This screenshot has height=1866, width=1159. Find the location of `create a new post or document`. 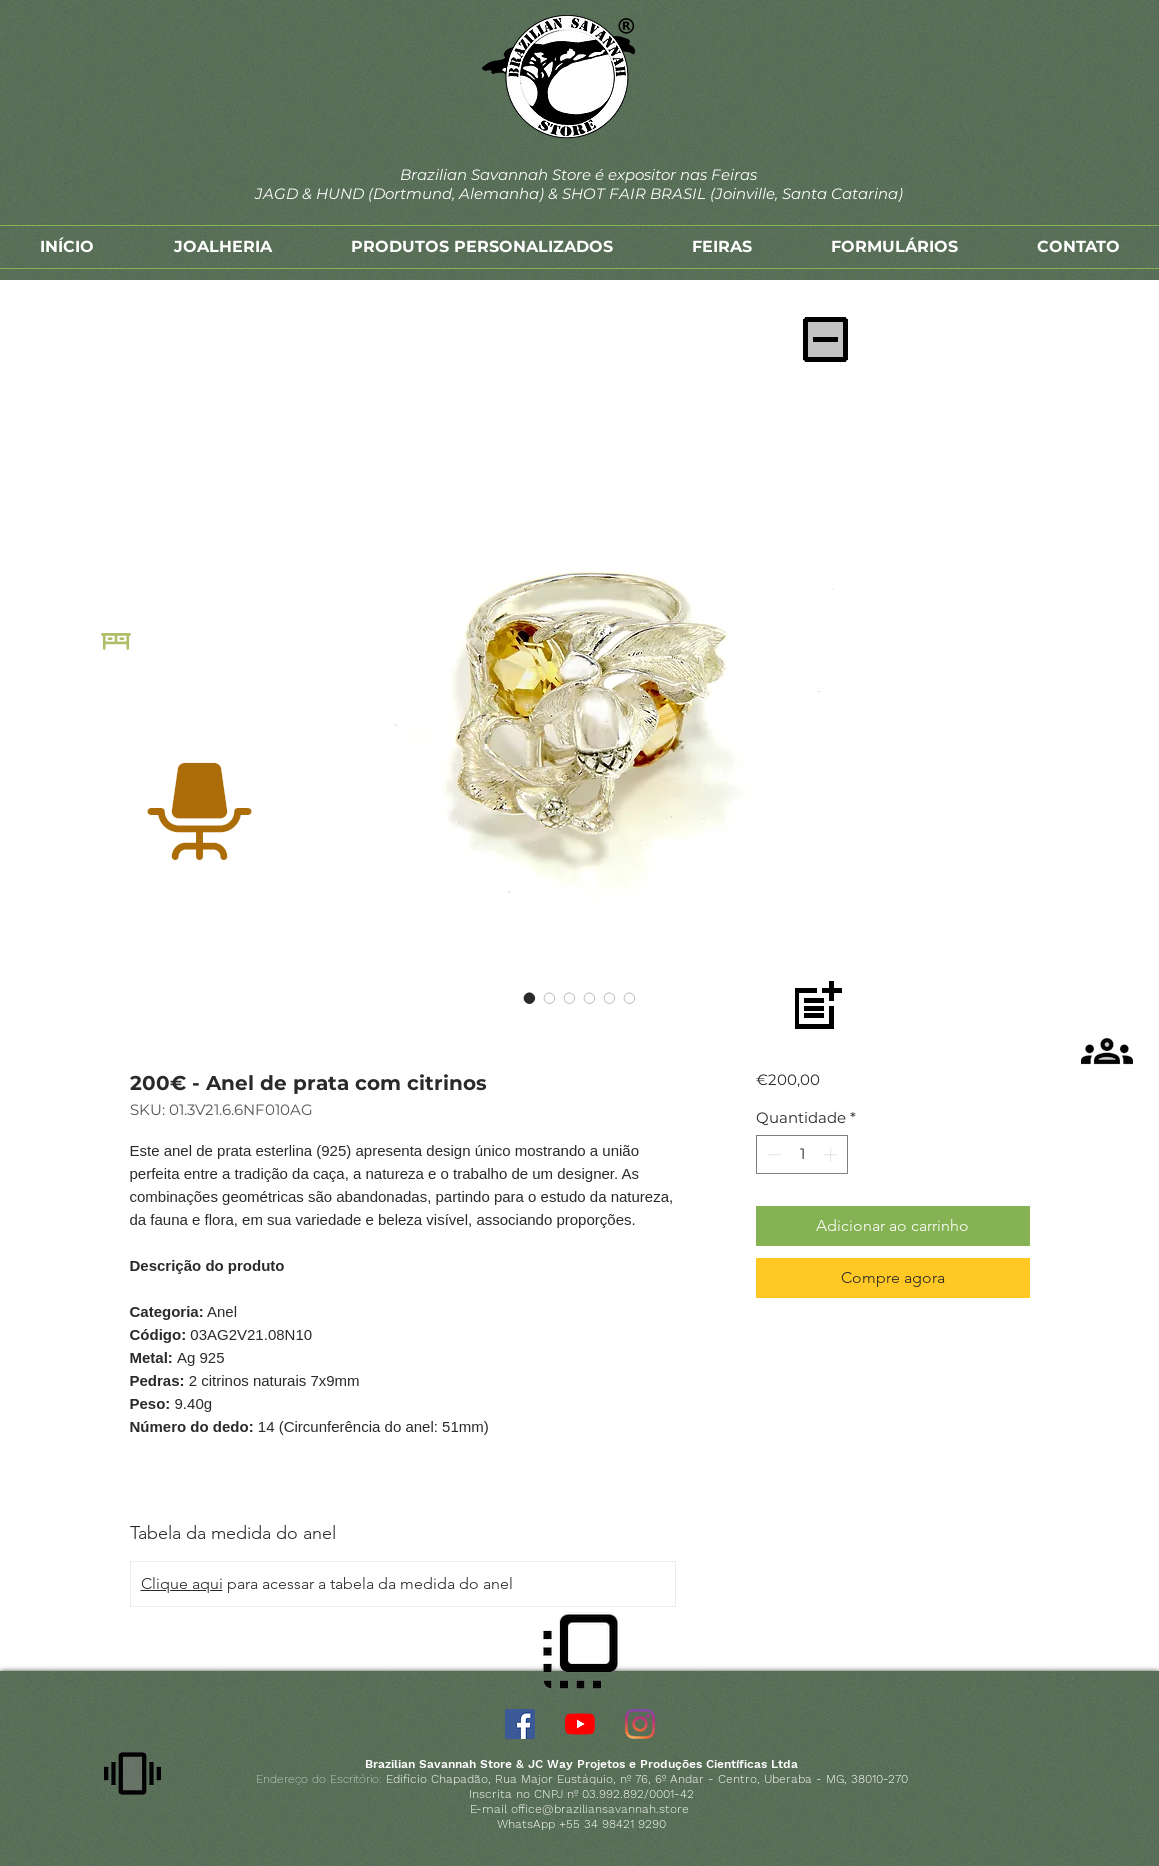

create a new post or document is located at coordinates (817, 1006).